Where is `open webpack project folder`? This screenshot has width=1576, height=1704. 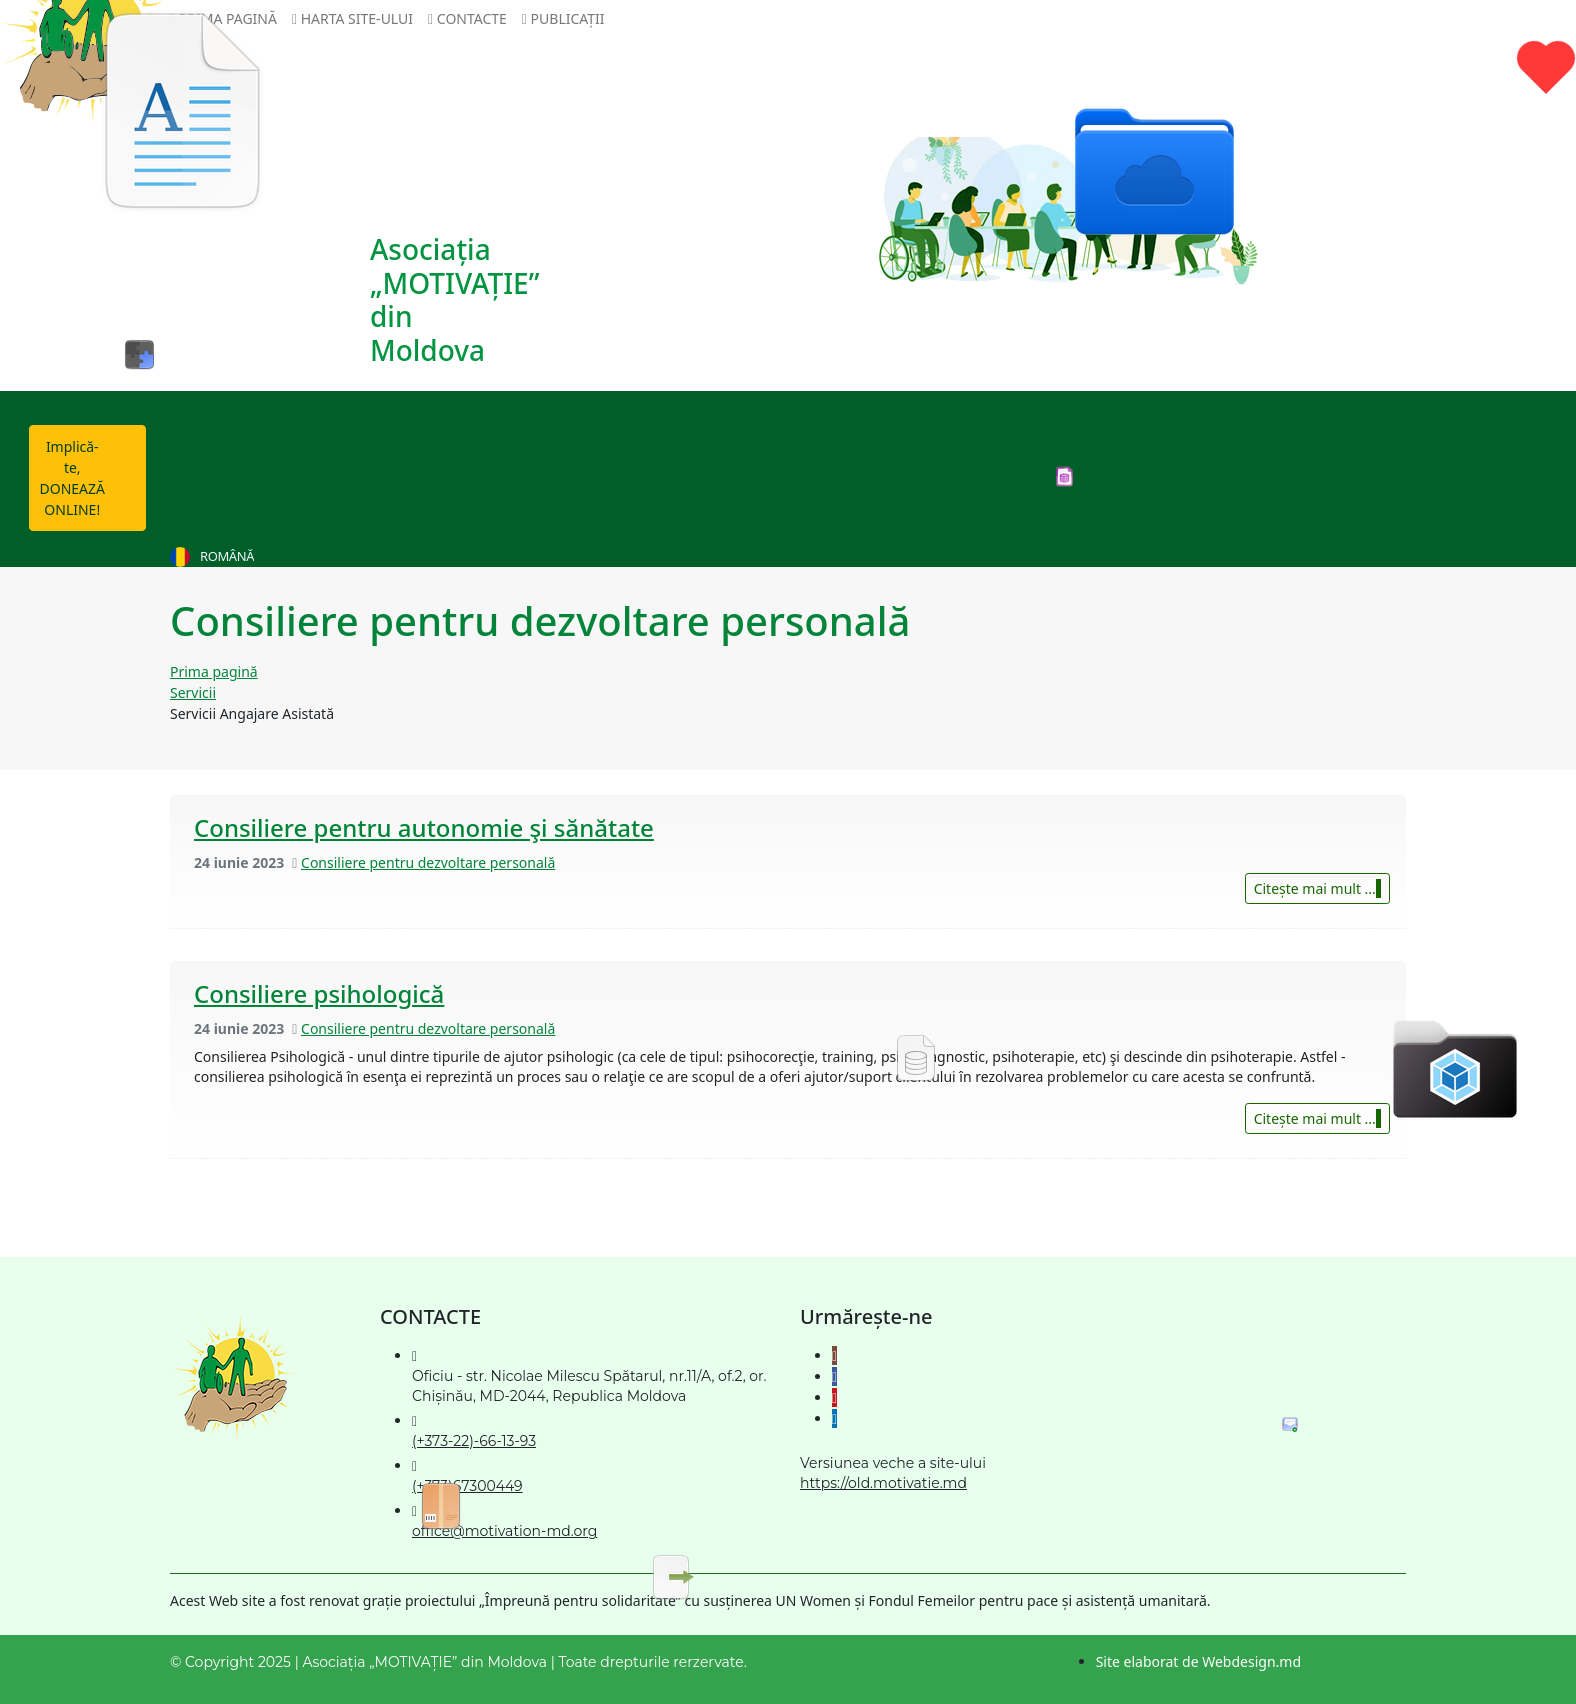 open webpack project folder is located at coordinates (1454, 1072).